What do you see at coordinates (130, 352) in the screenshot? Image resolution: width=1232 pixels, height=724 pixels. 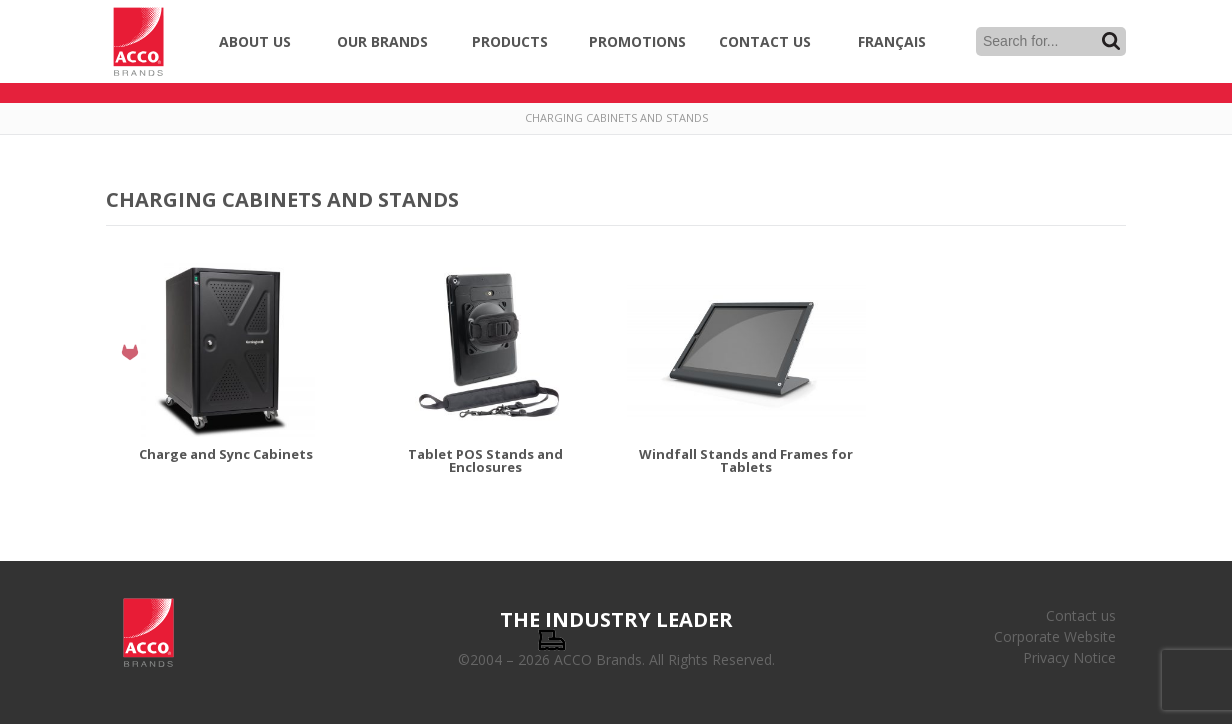 I see `open gitlab repository` at bounding box center [130, 352].